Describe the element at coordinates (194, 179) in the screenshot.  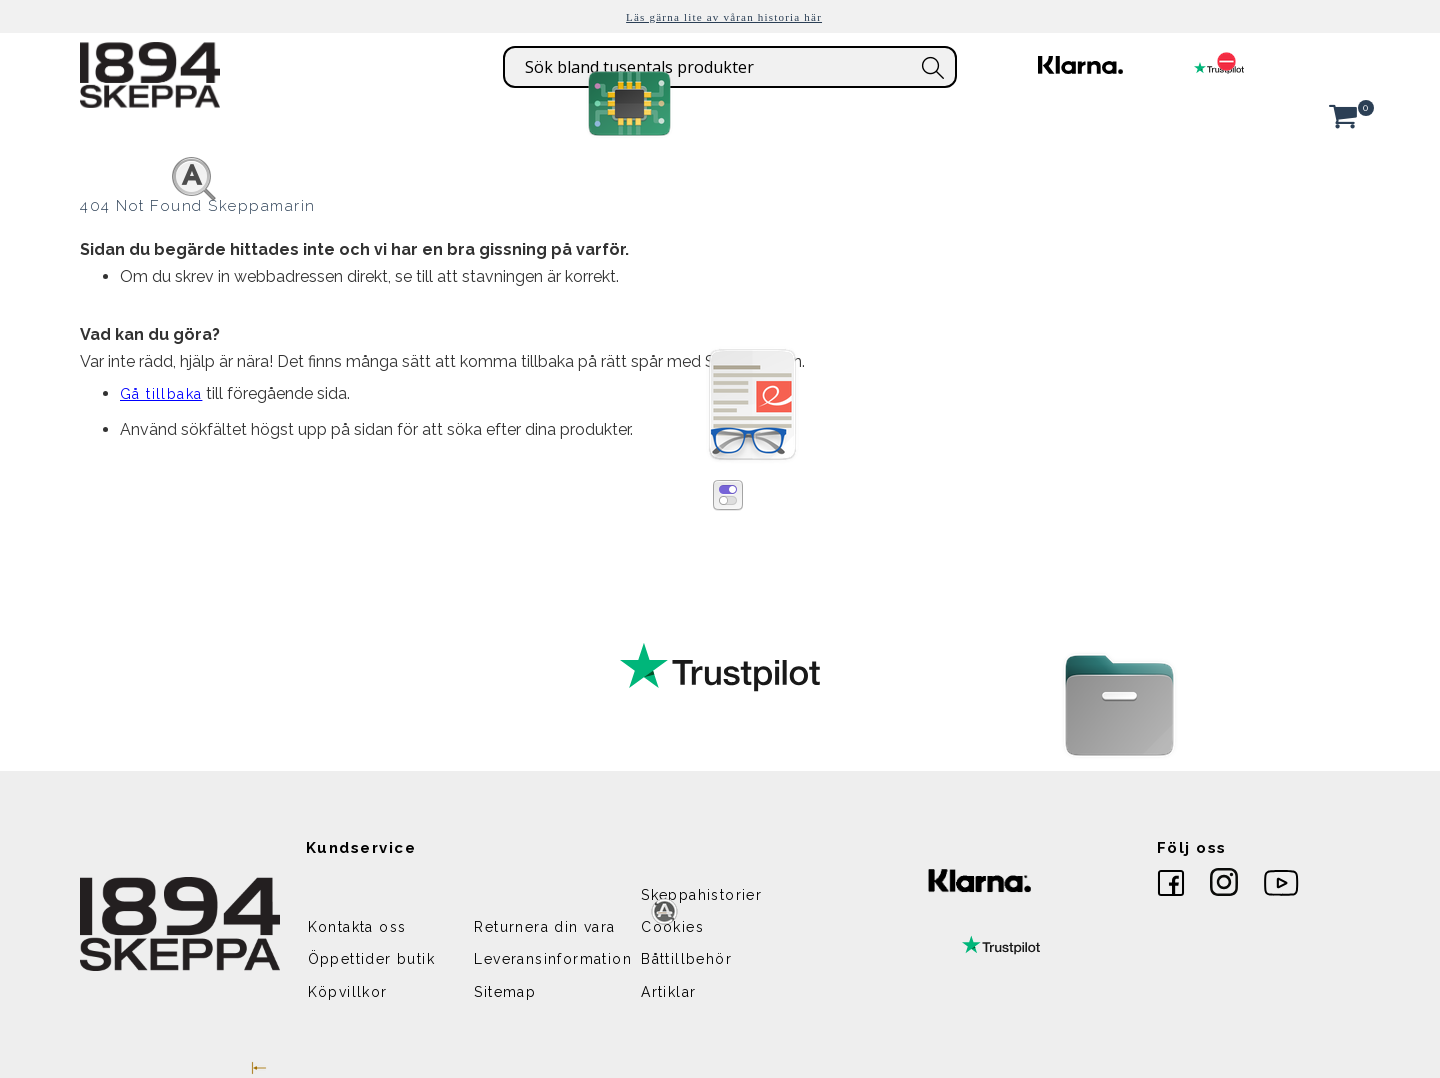
I see `search for text or content` at that location.